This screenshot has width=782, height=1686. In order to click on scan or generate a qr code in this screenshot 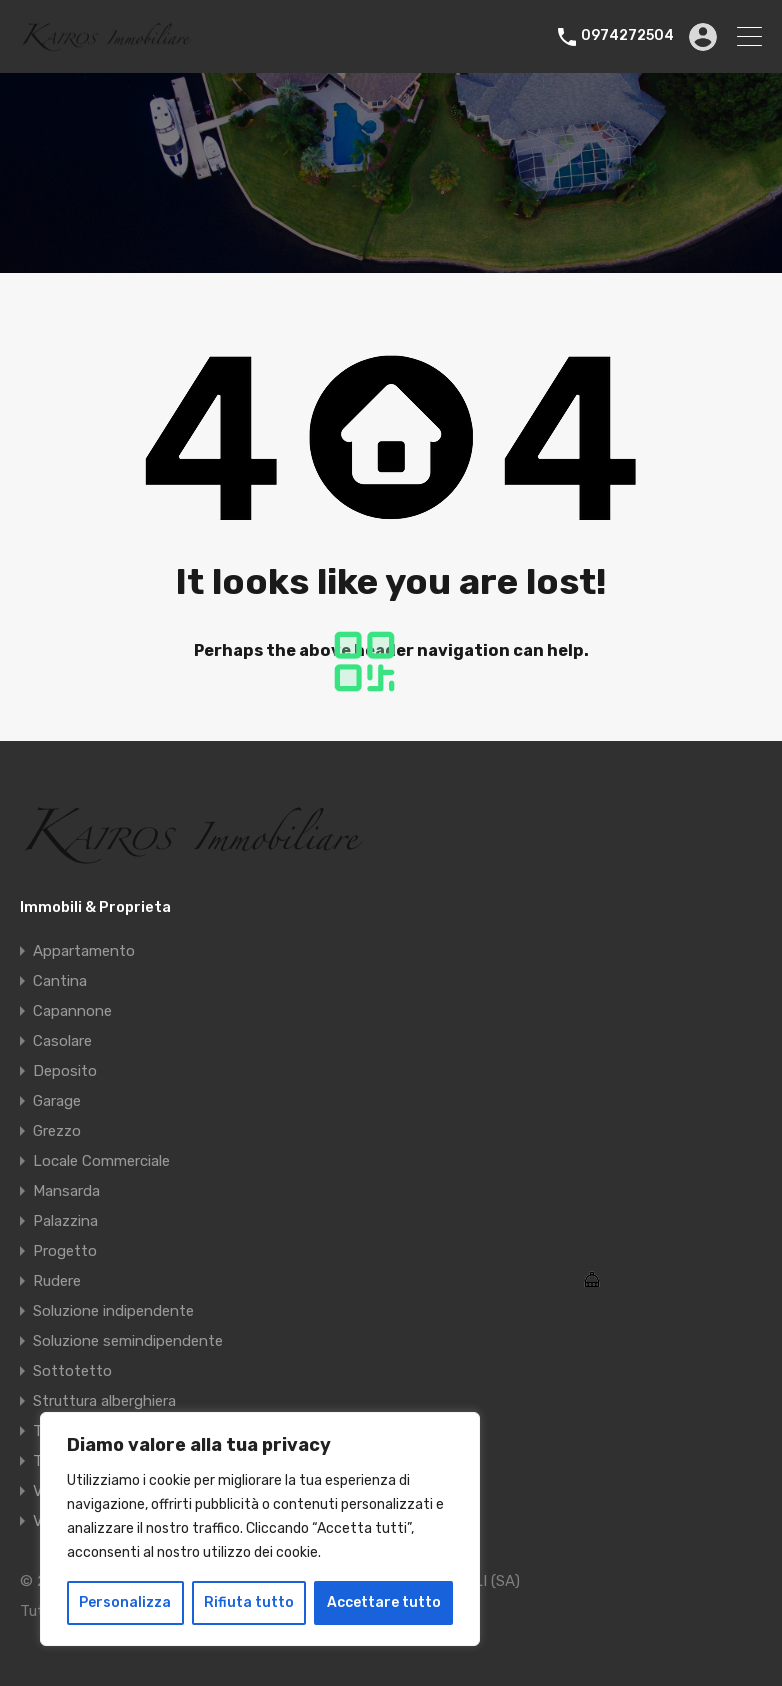, I will do `click(364, 661)`.